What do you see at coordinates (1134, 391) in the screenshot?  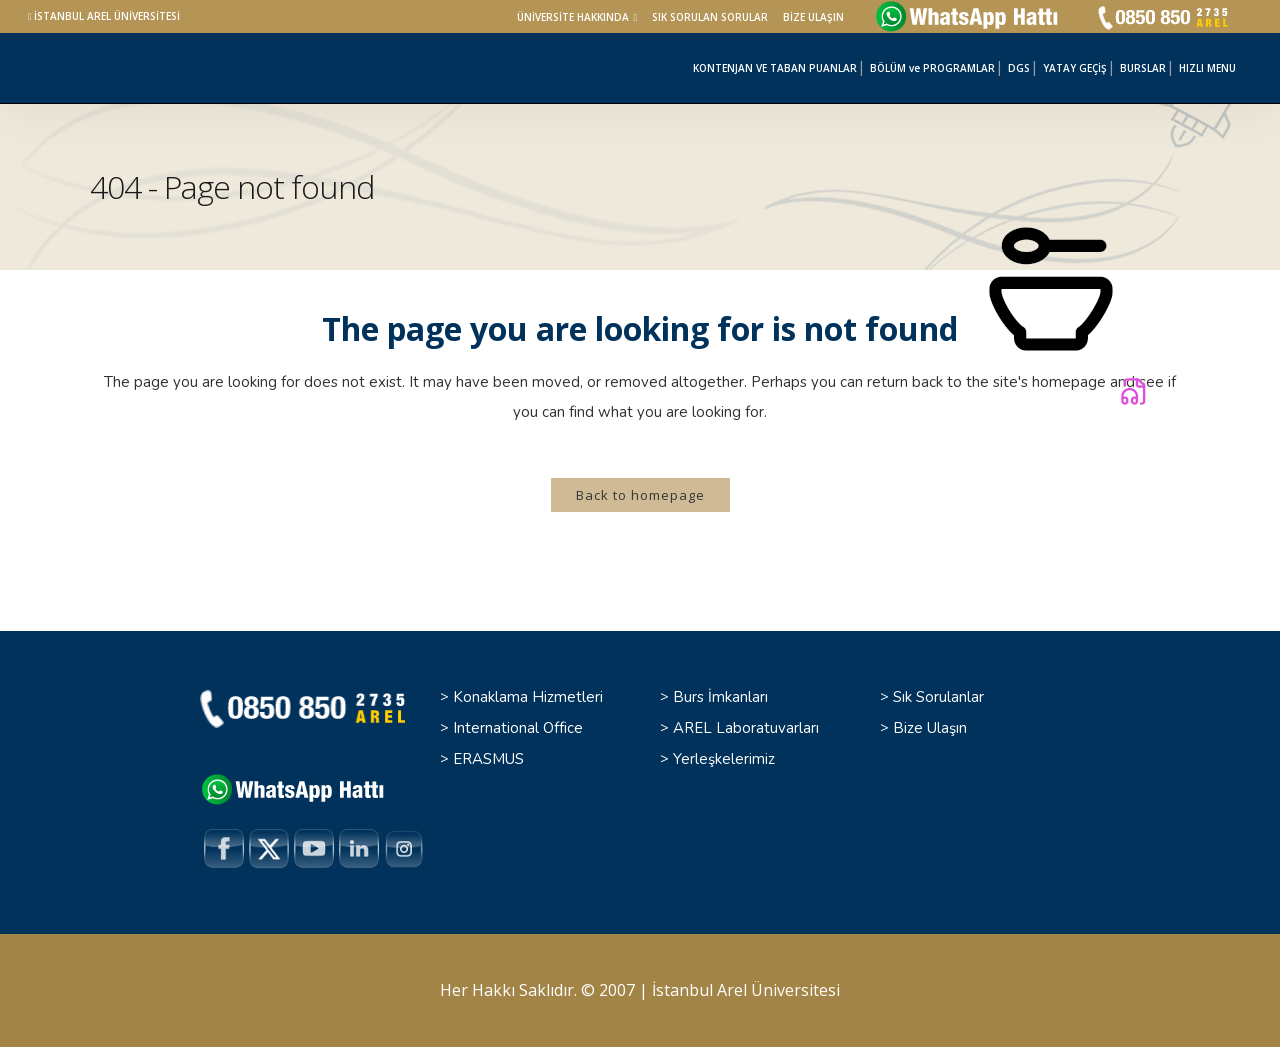 I see `open an audio file` at bounding box center [1134, 391].